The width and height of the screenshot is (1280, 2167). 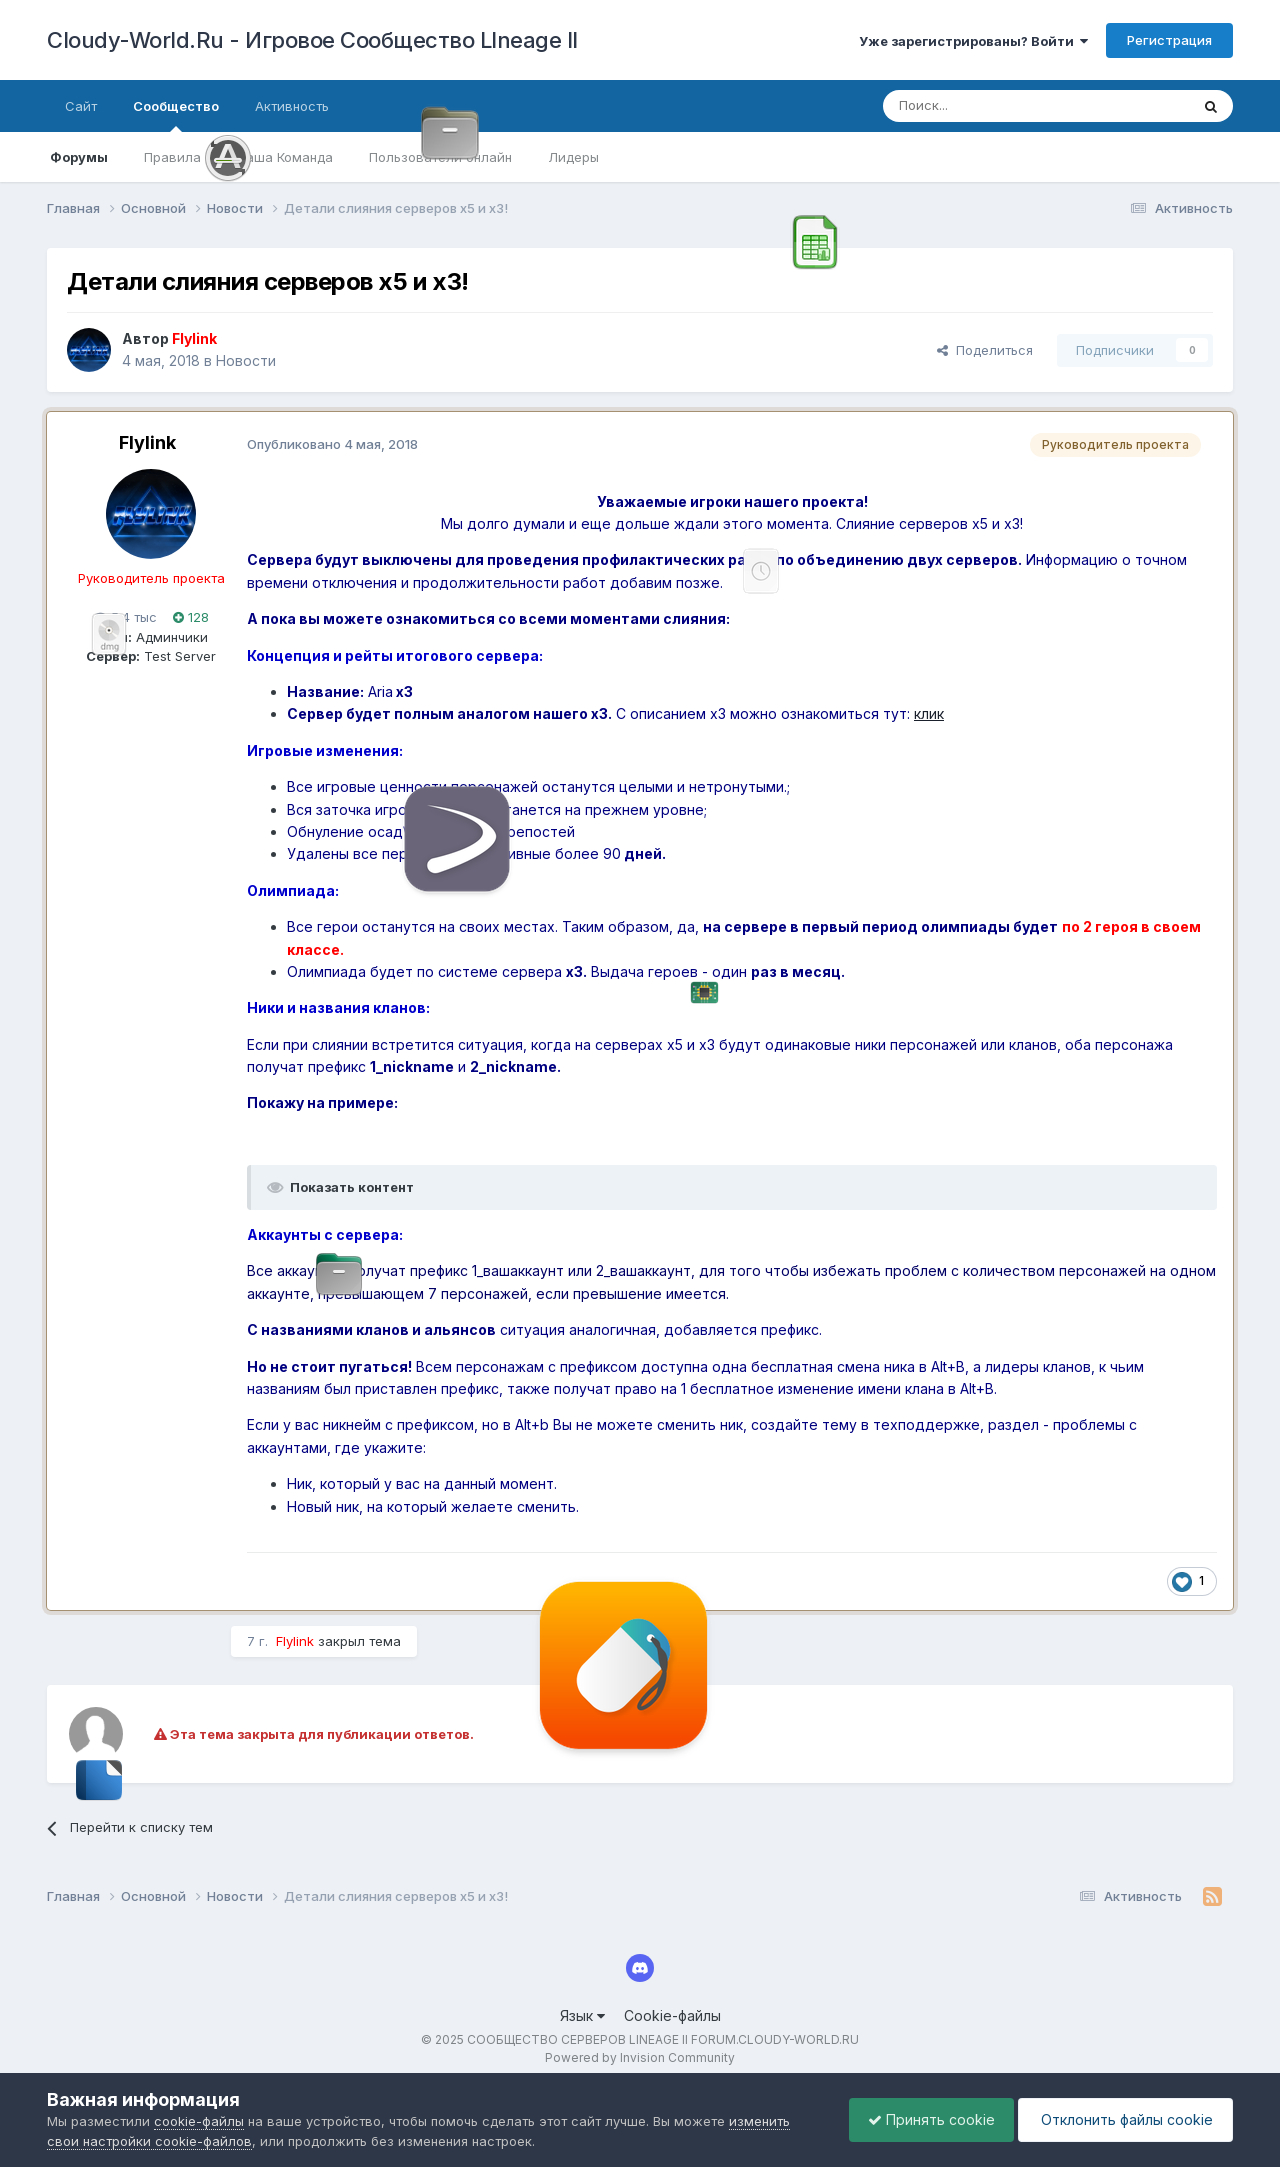 I want to click on open a libreoffice calc spreadsheet file, so click(x=815, y=242).